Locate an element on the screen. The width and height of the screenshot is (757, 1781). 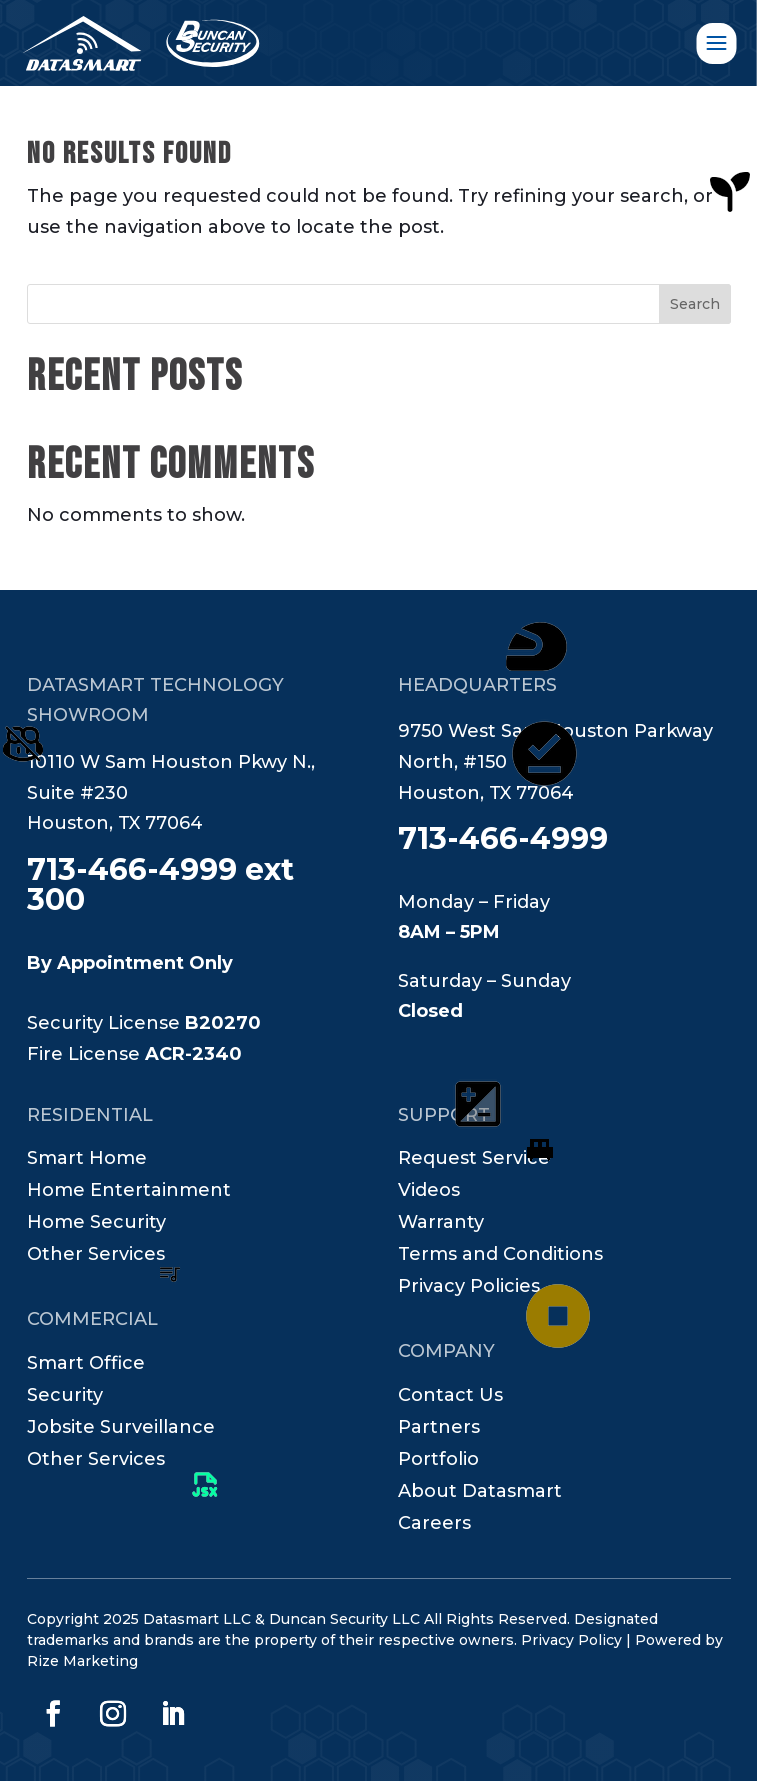
indicates github copilot is unavailable or disabled is located at coordinates (23, 744).